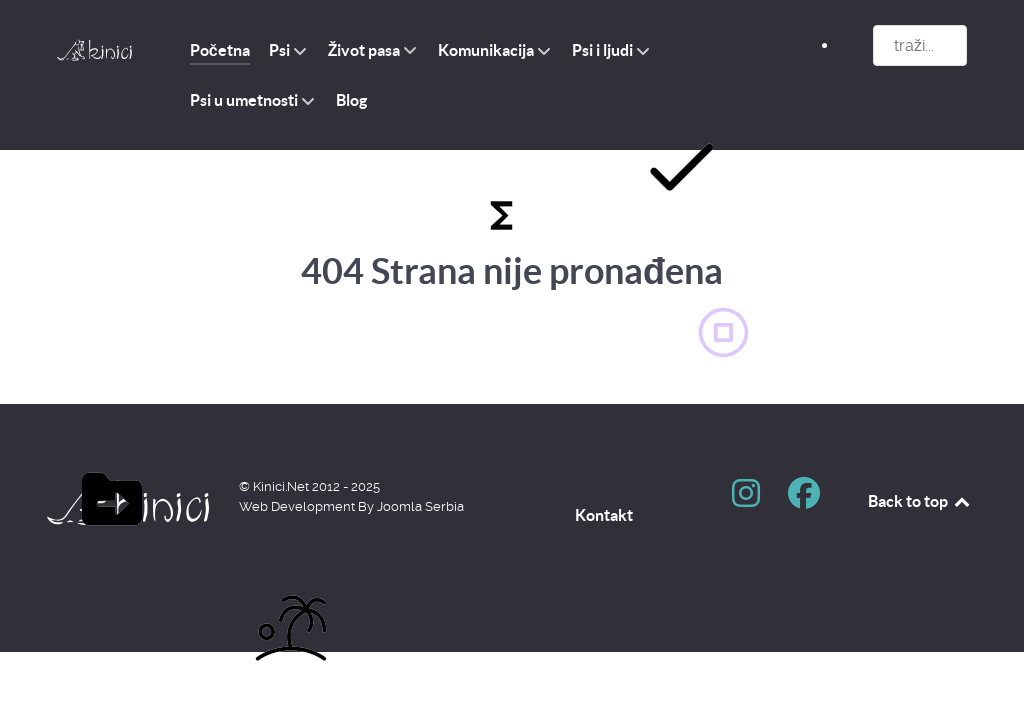 The width and height of the screenshot is (1024, 720). I want to click on confirm or submit an action, so click(681, 166).